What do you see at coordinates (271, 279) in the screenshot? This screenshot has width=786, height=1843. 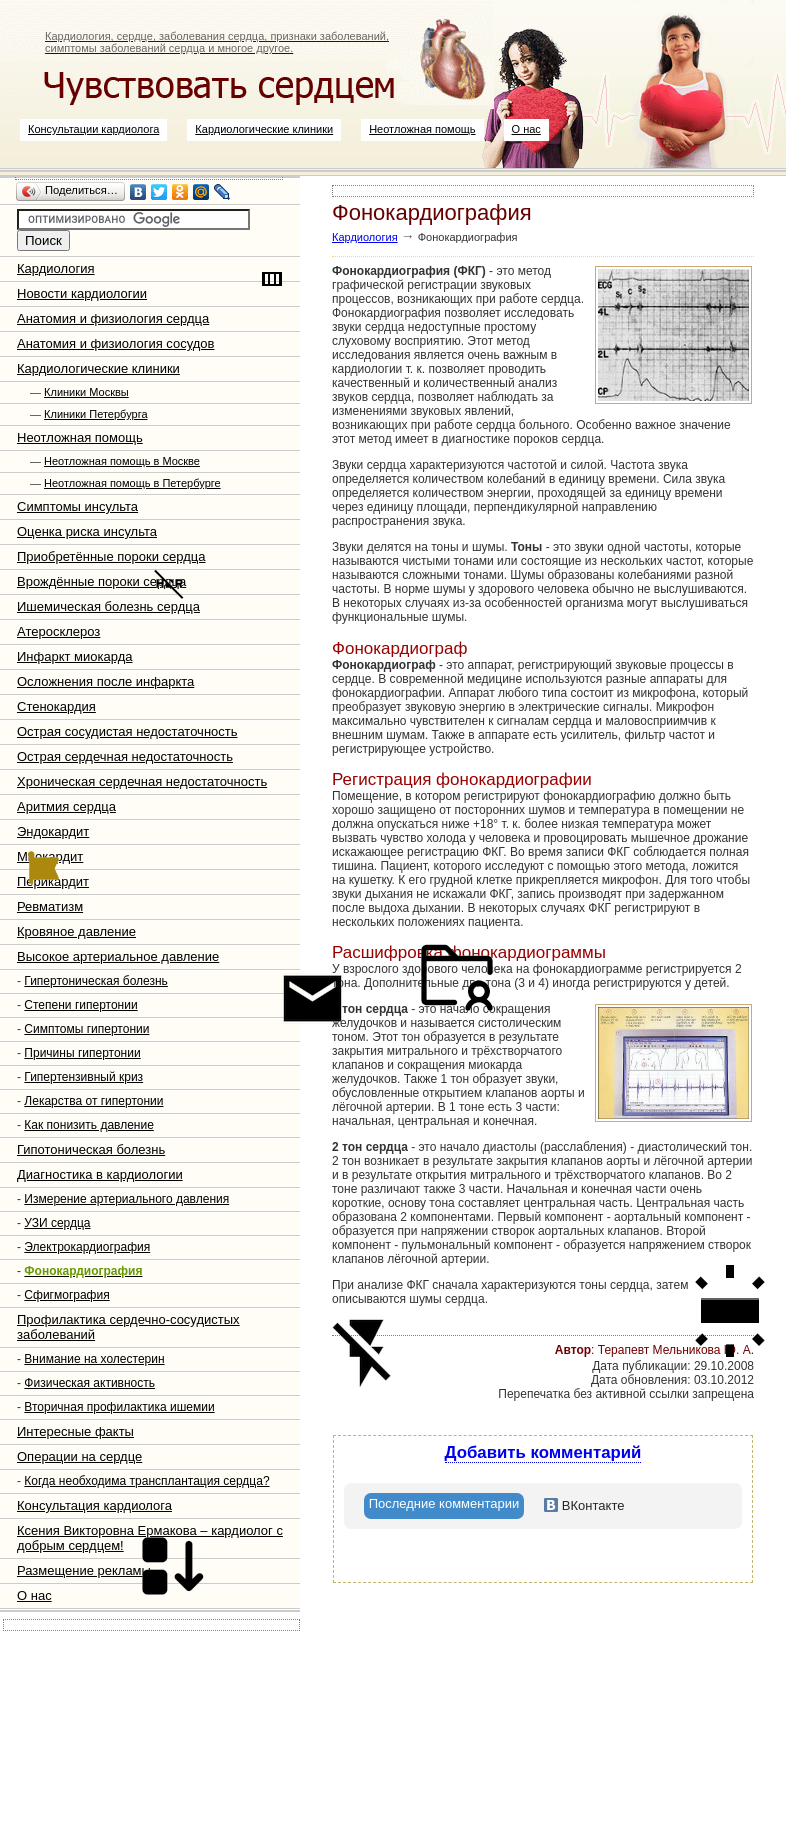 I see `switch to column view layout` at bounding box center [271, 279].